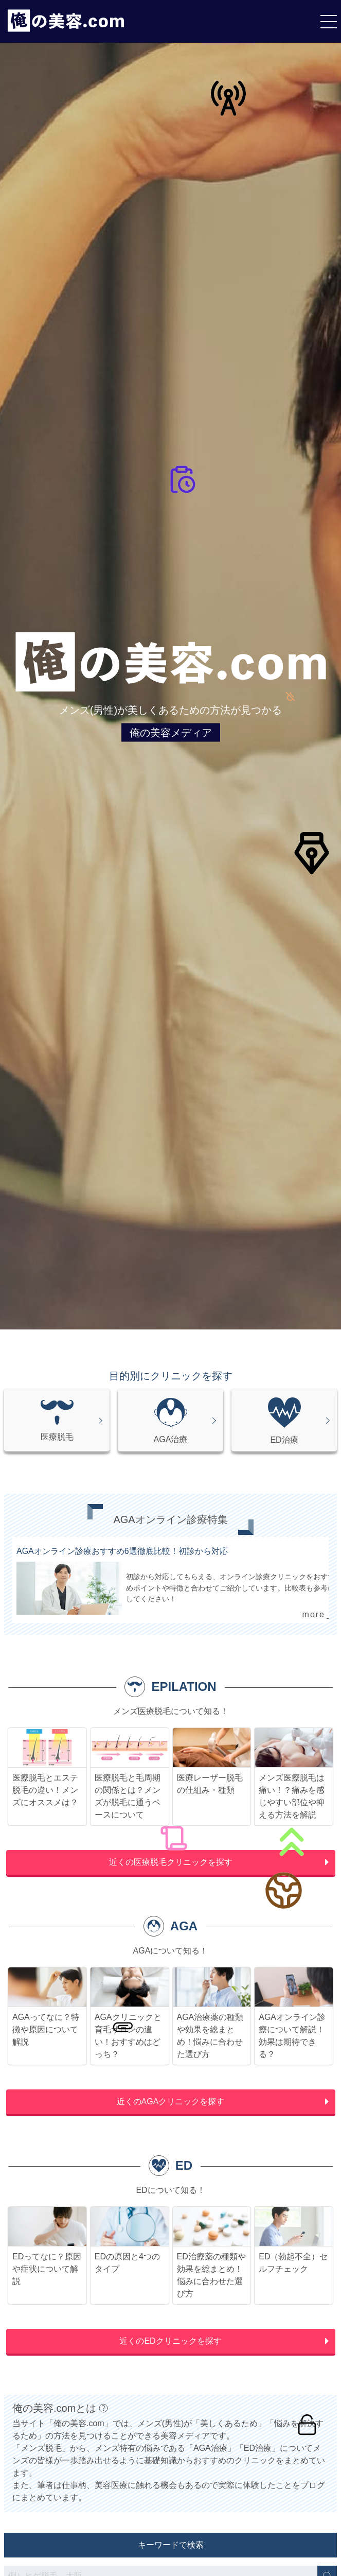 The height and width of the screenshot is (2576, 341). Describe the element at coordinates (174, 1838) in the screenshot. I see `view document or manuscript` at that location.